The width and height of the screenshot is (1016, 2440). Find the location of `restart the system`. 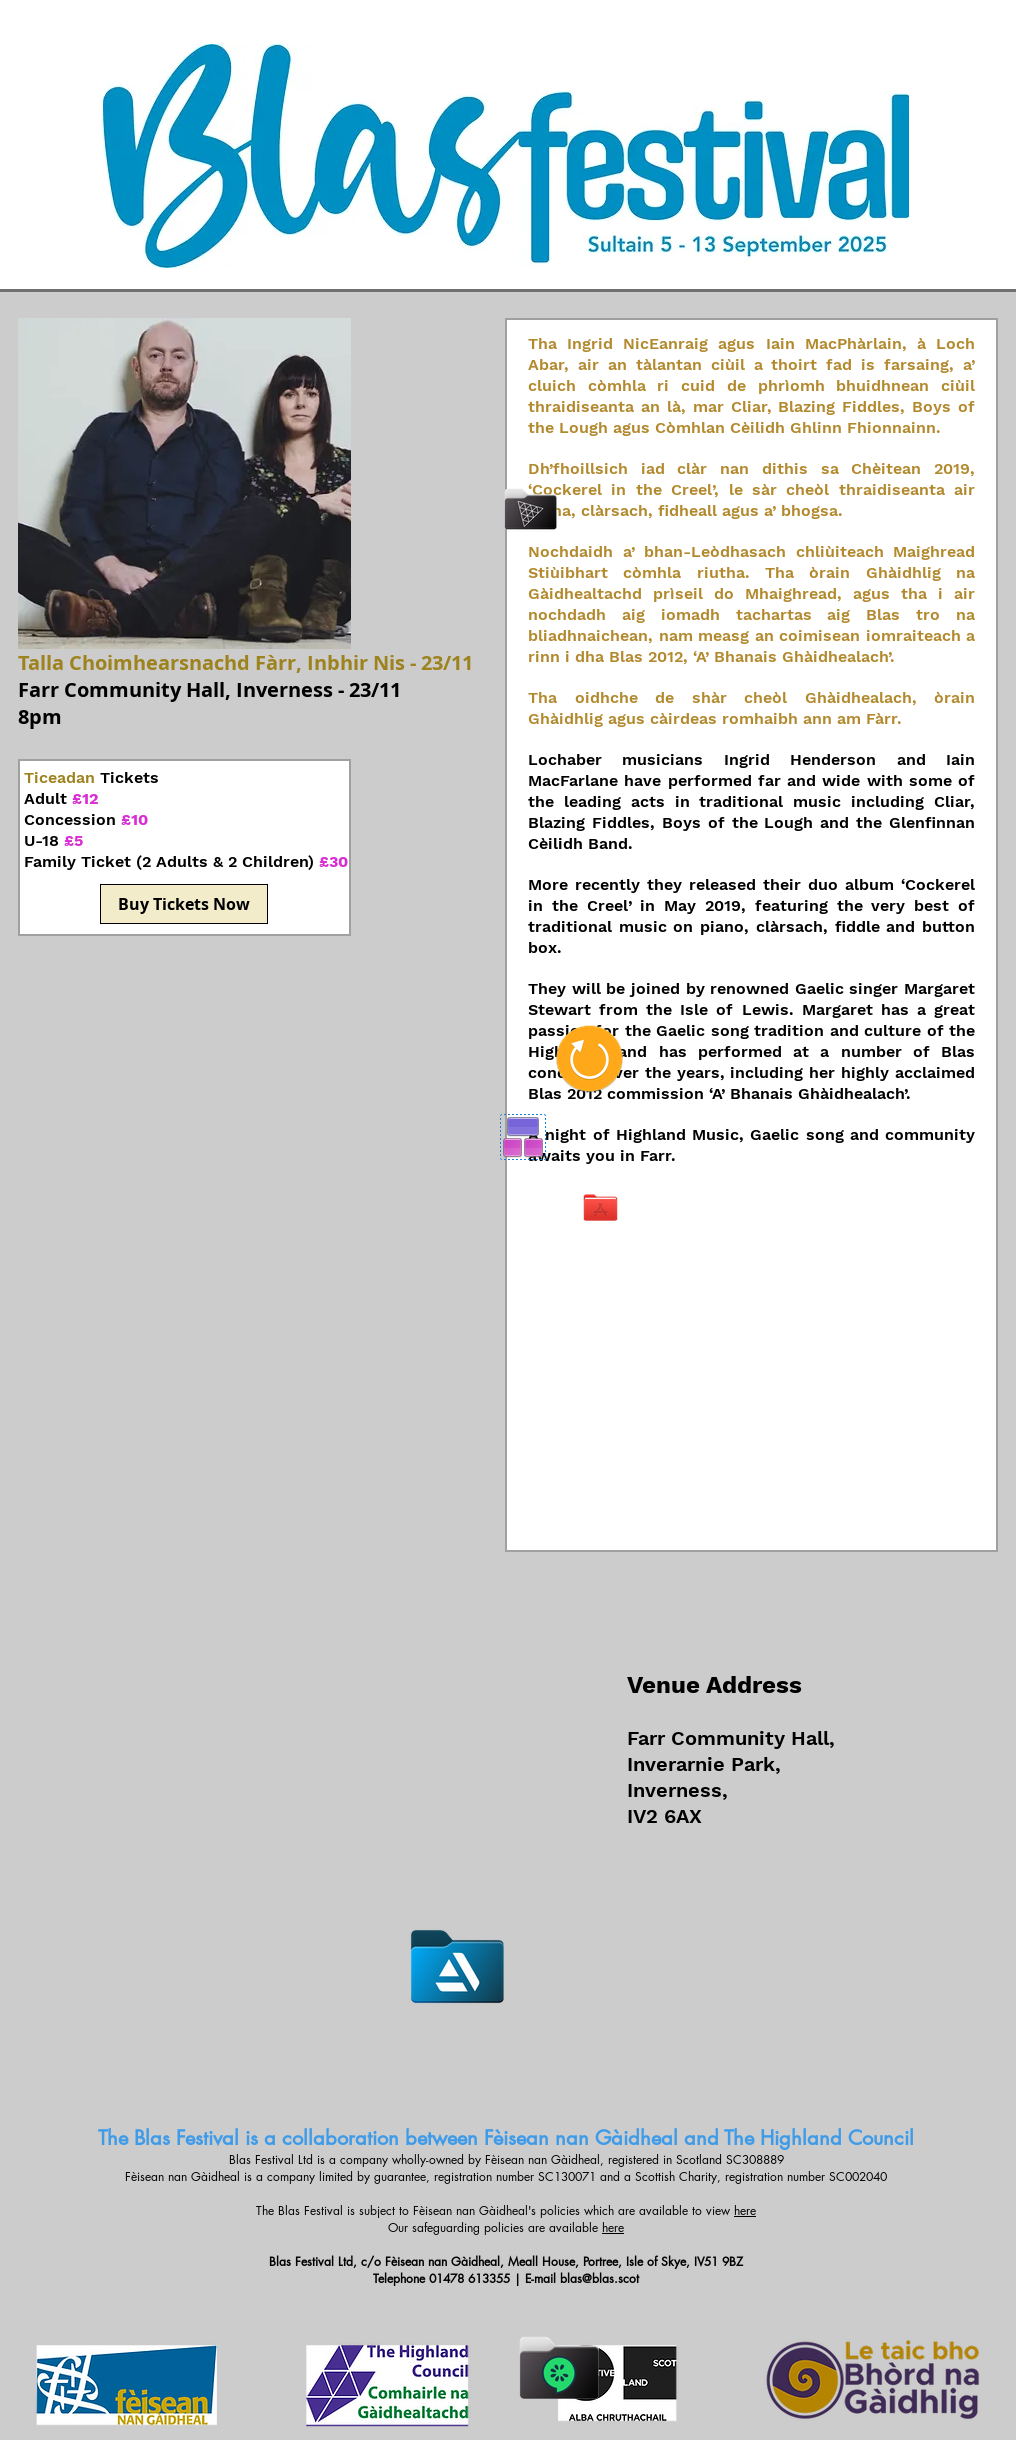

restart the system is located at coordinates (589, 1058).